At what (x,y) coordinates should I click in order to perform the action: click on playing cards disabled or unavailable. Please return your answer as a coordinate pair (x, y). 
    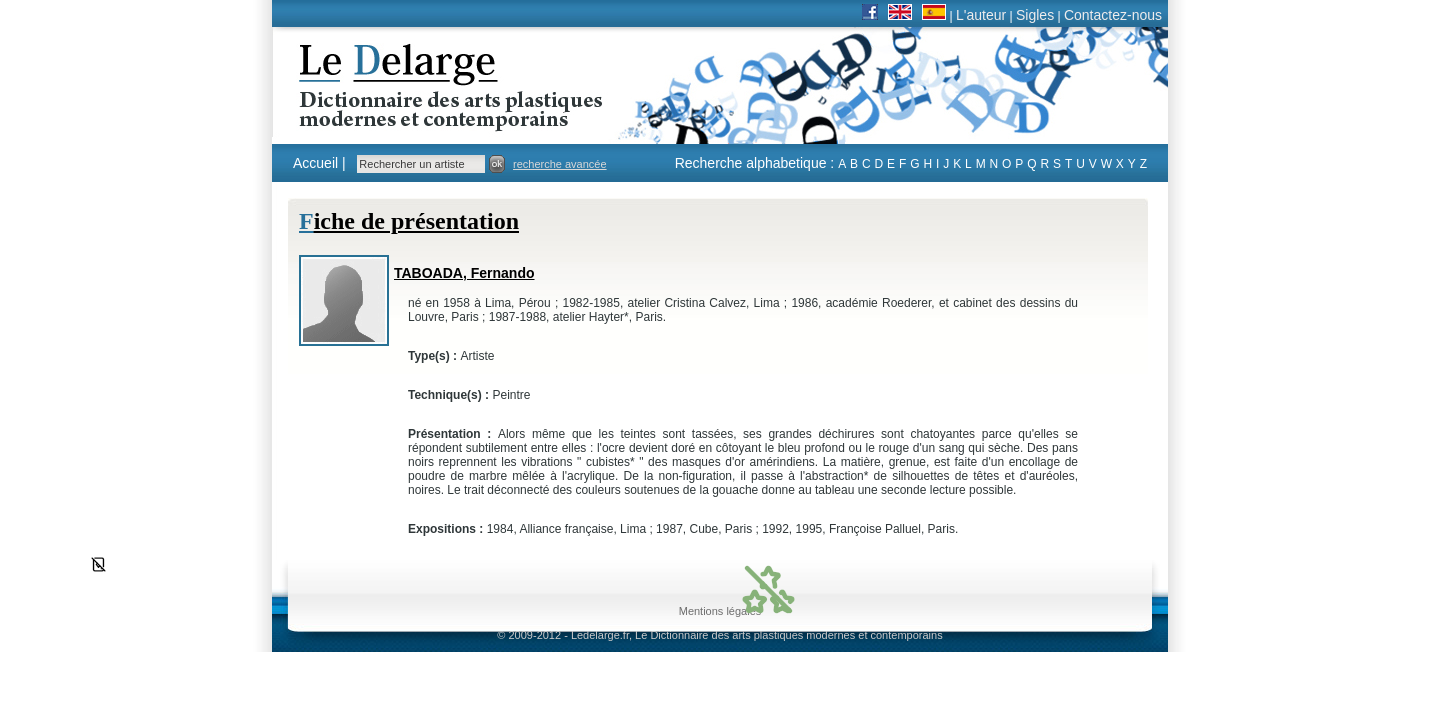
    Looking at the image, I should click on (98, 564).